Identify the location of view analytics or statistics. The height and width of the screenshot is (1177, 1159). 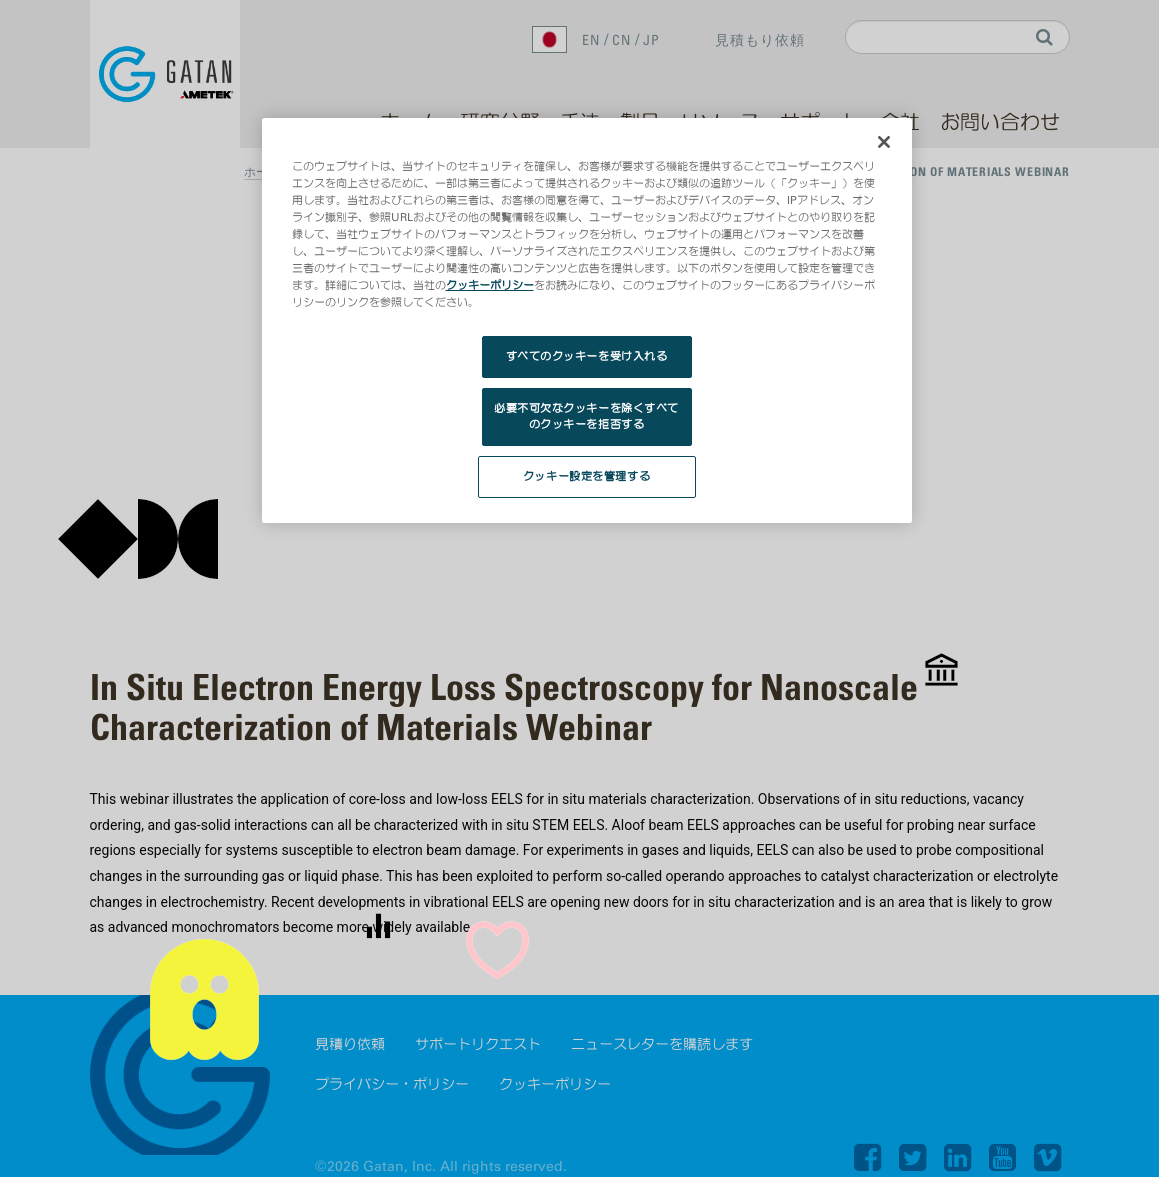
(378, 926).